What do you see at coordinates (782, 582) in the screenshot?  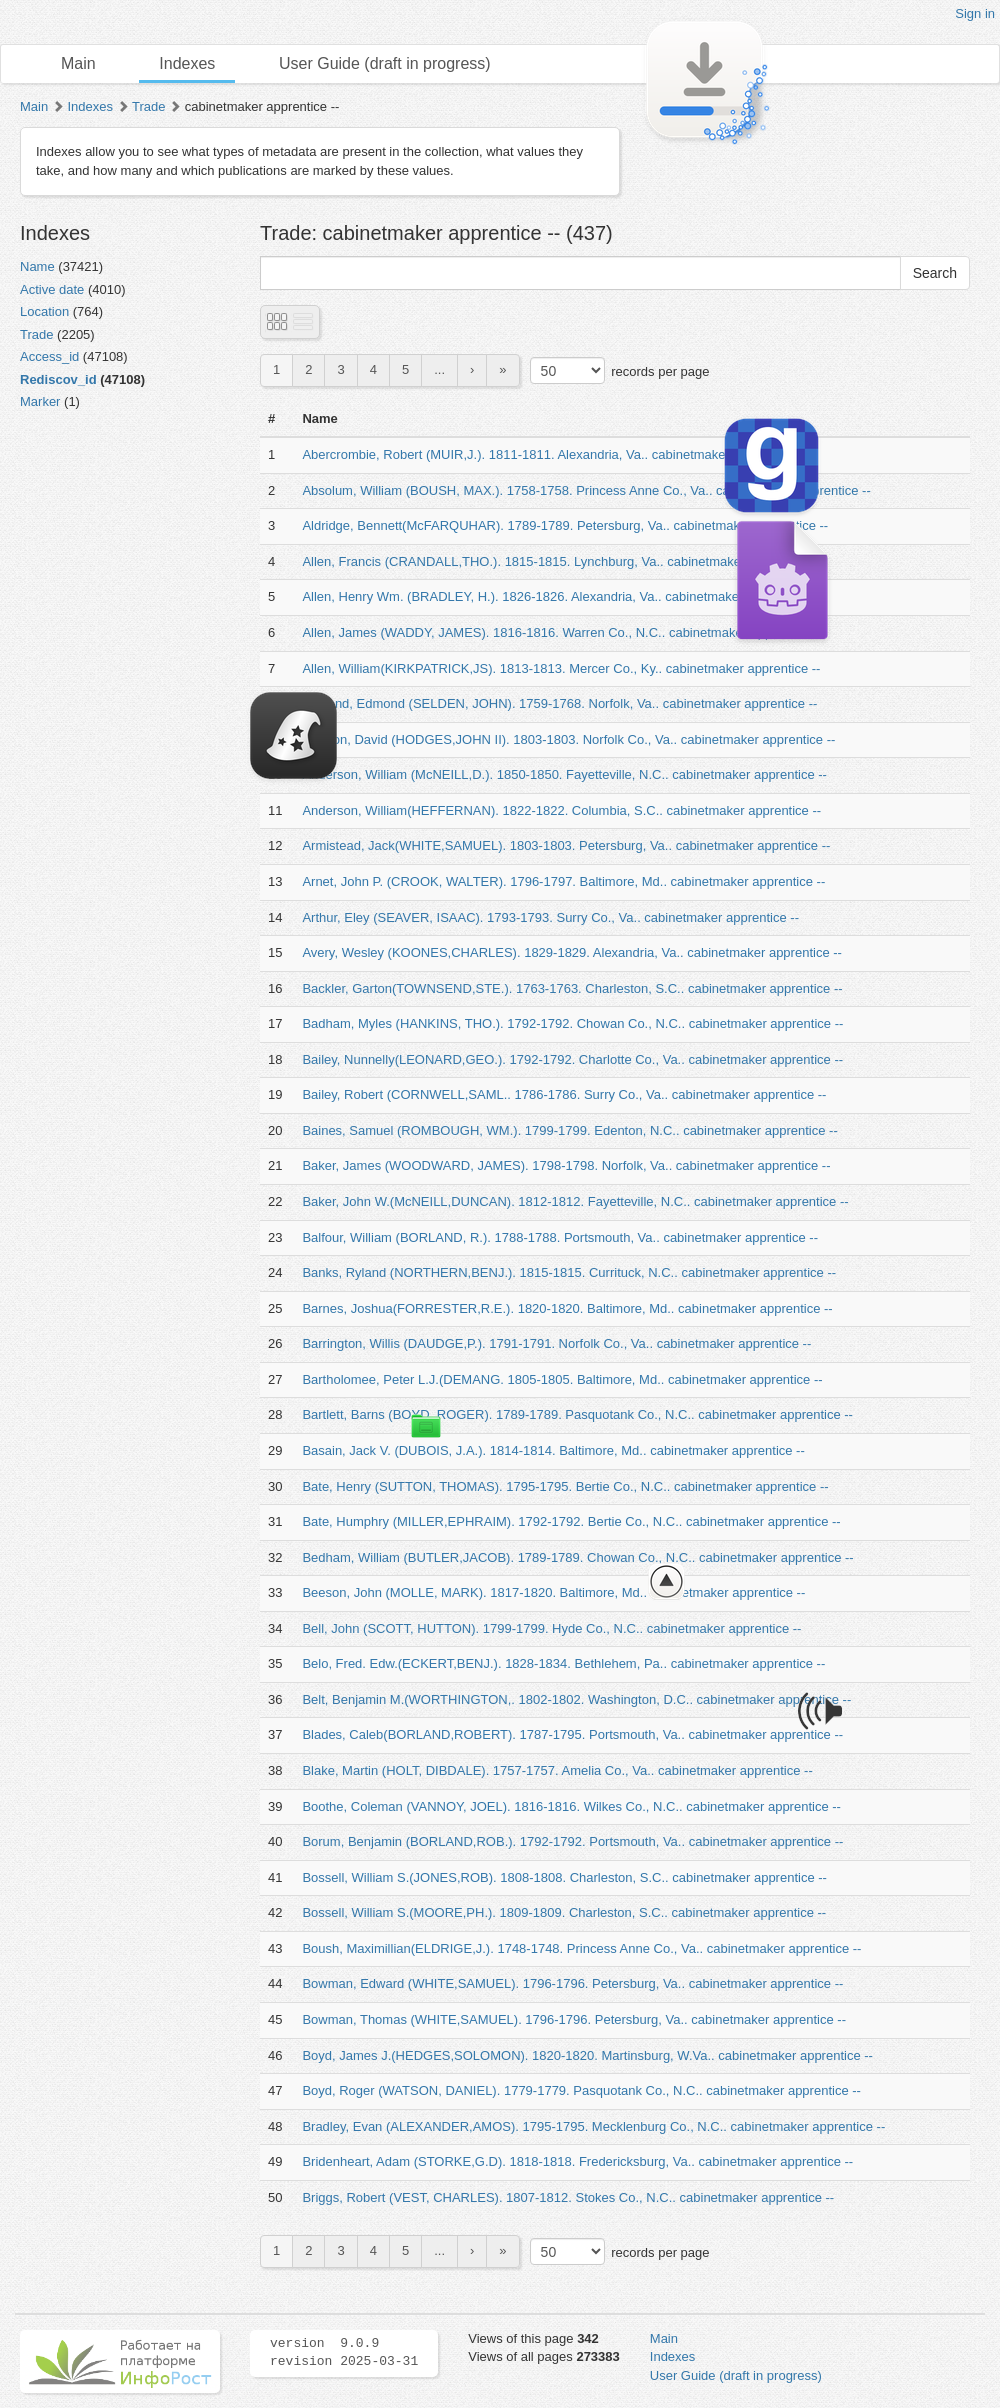 I see `a godot game engine scene file` at bounding box center [782, 582].